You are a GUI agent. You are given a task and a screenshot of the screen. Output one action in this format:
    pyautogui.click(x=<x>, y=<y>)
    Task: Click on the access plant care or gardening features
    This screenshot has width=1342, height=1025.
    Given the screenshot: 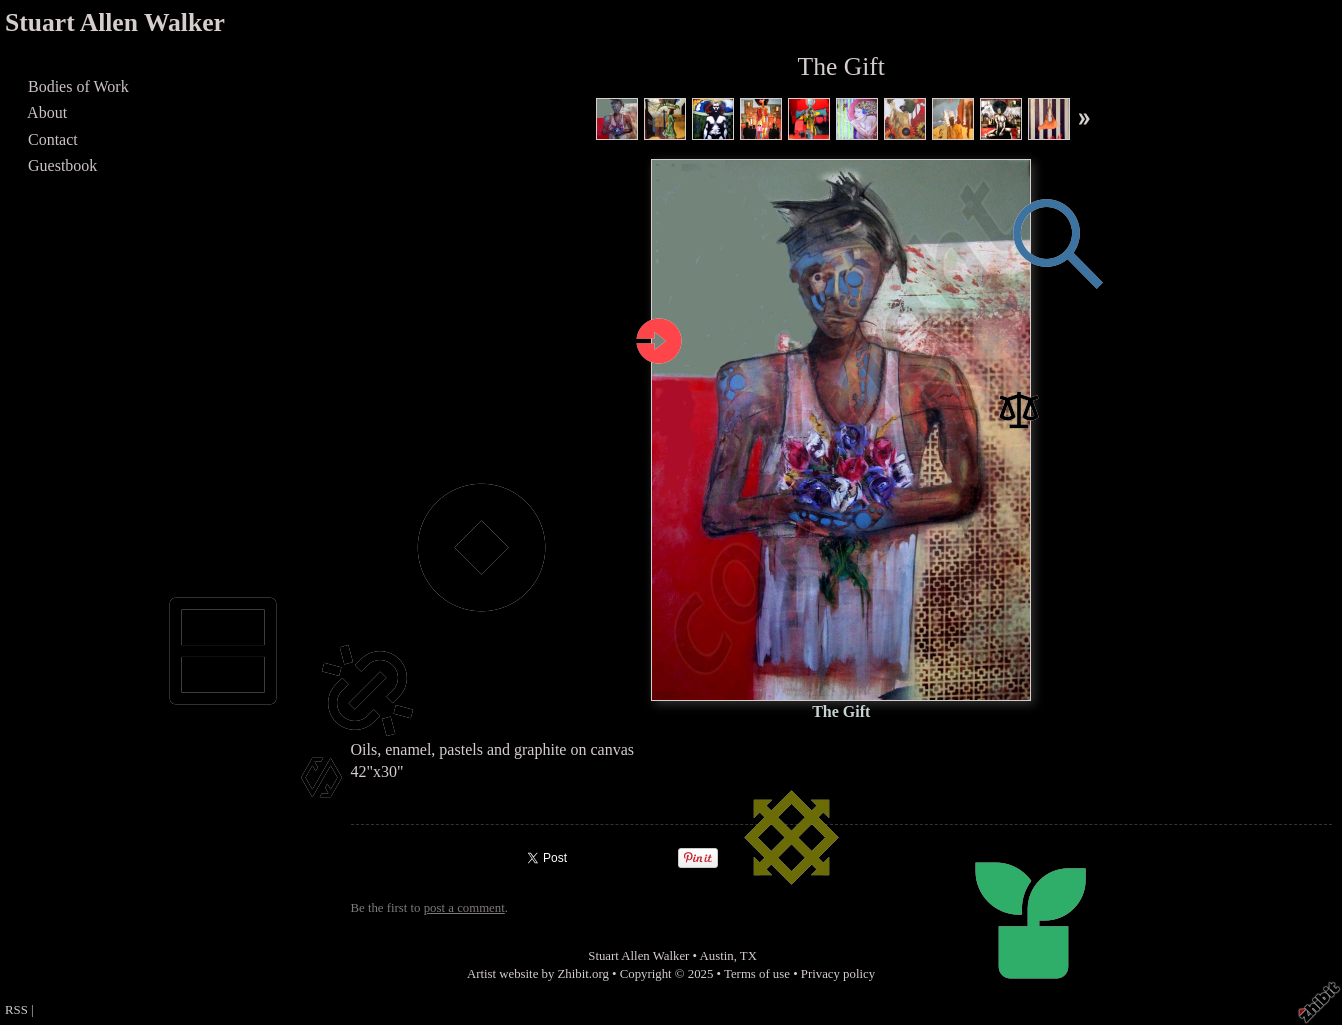 What is the action you would take?
    pyautogui.click(x=1033, y=920)
    